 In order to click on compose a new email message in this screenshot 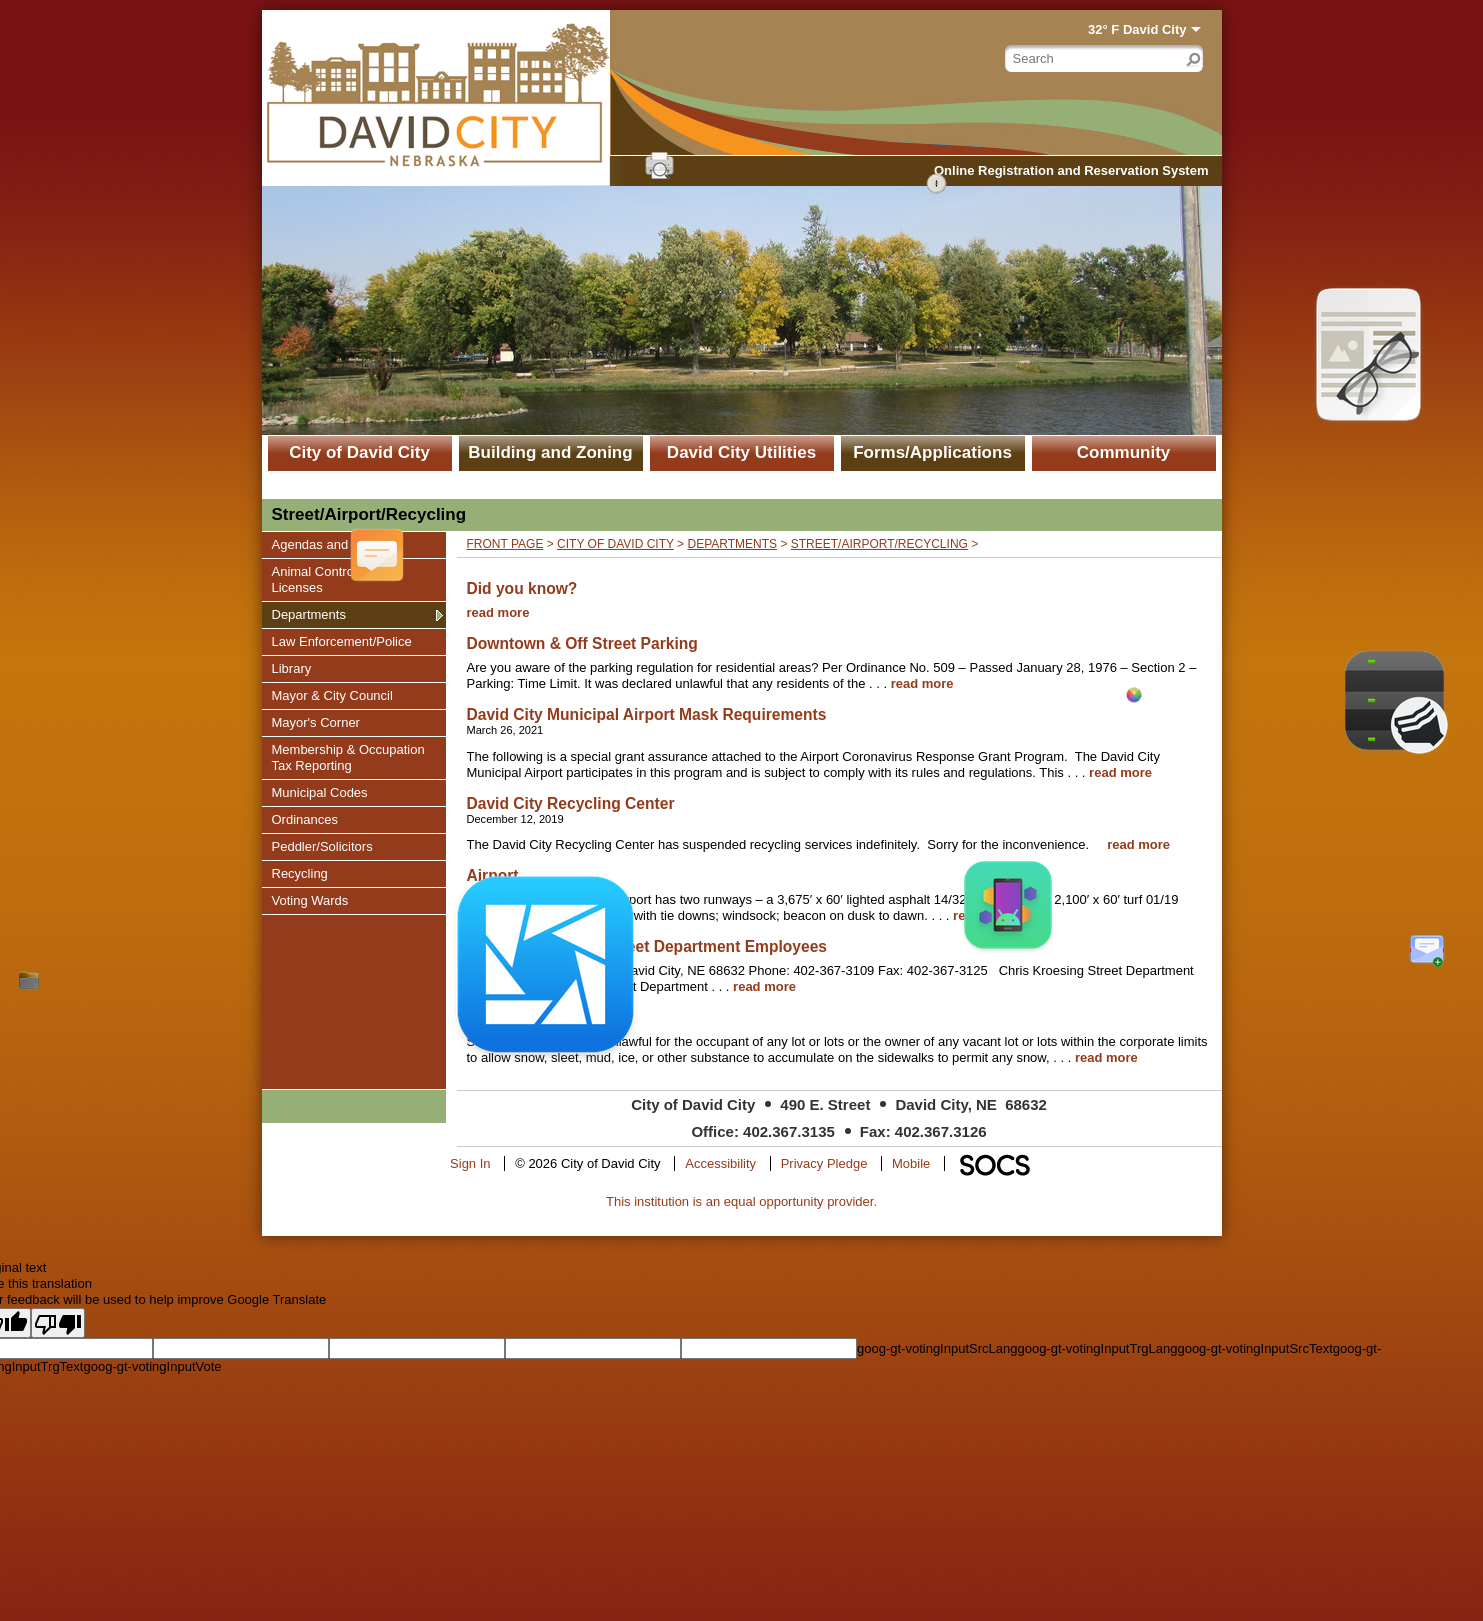, I will do `click(1427, 949)`.